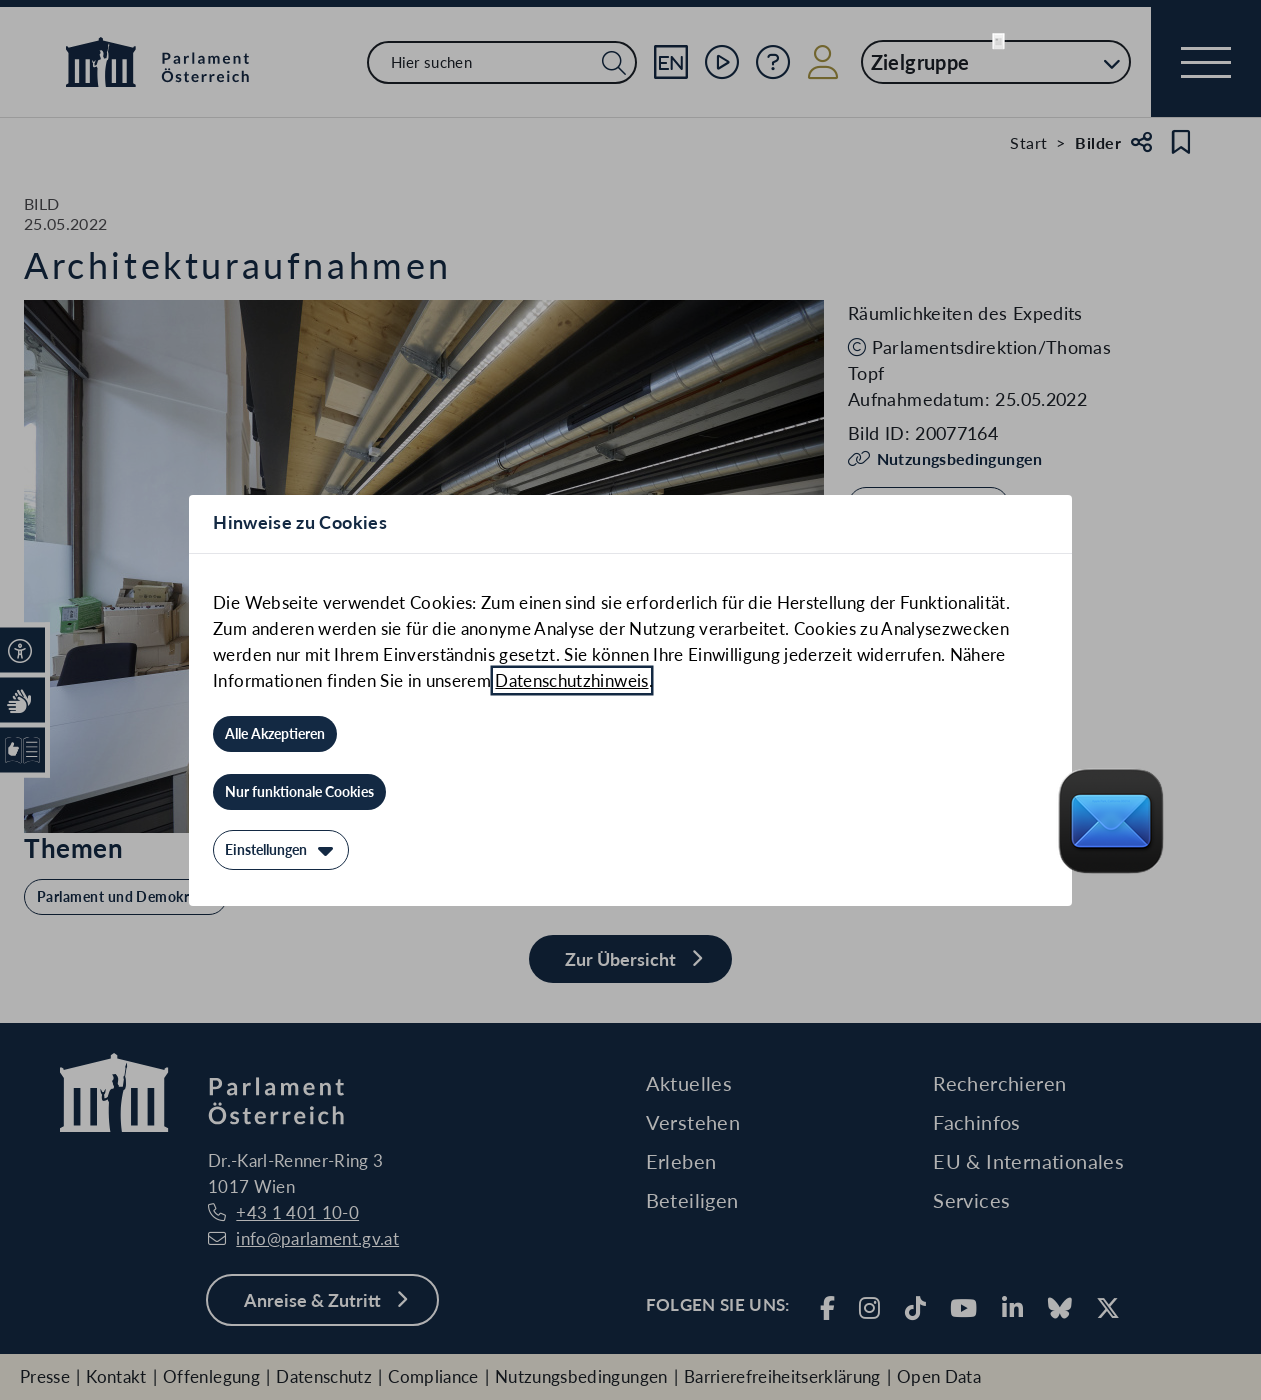 This screenshot has width=1261, height=1400. I want to click on document template file type, so click(998, 41).